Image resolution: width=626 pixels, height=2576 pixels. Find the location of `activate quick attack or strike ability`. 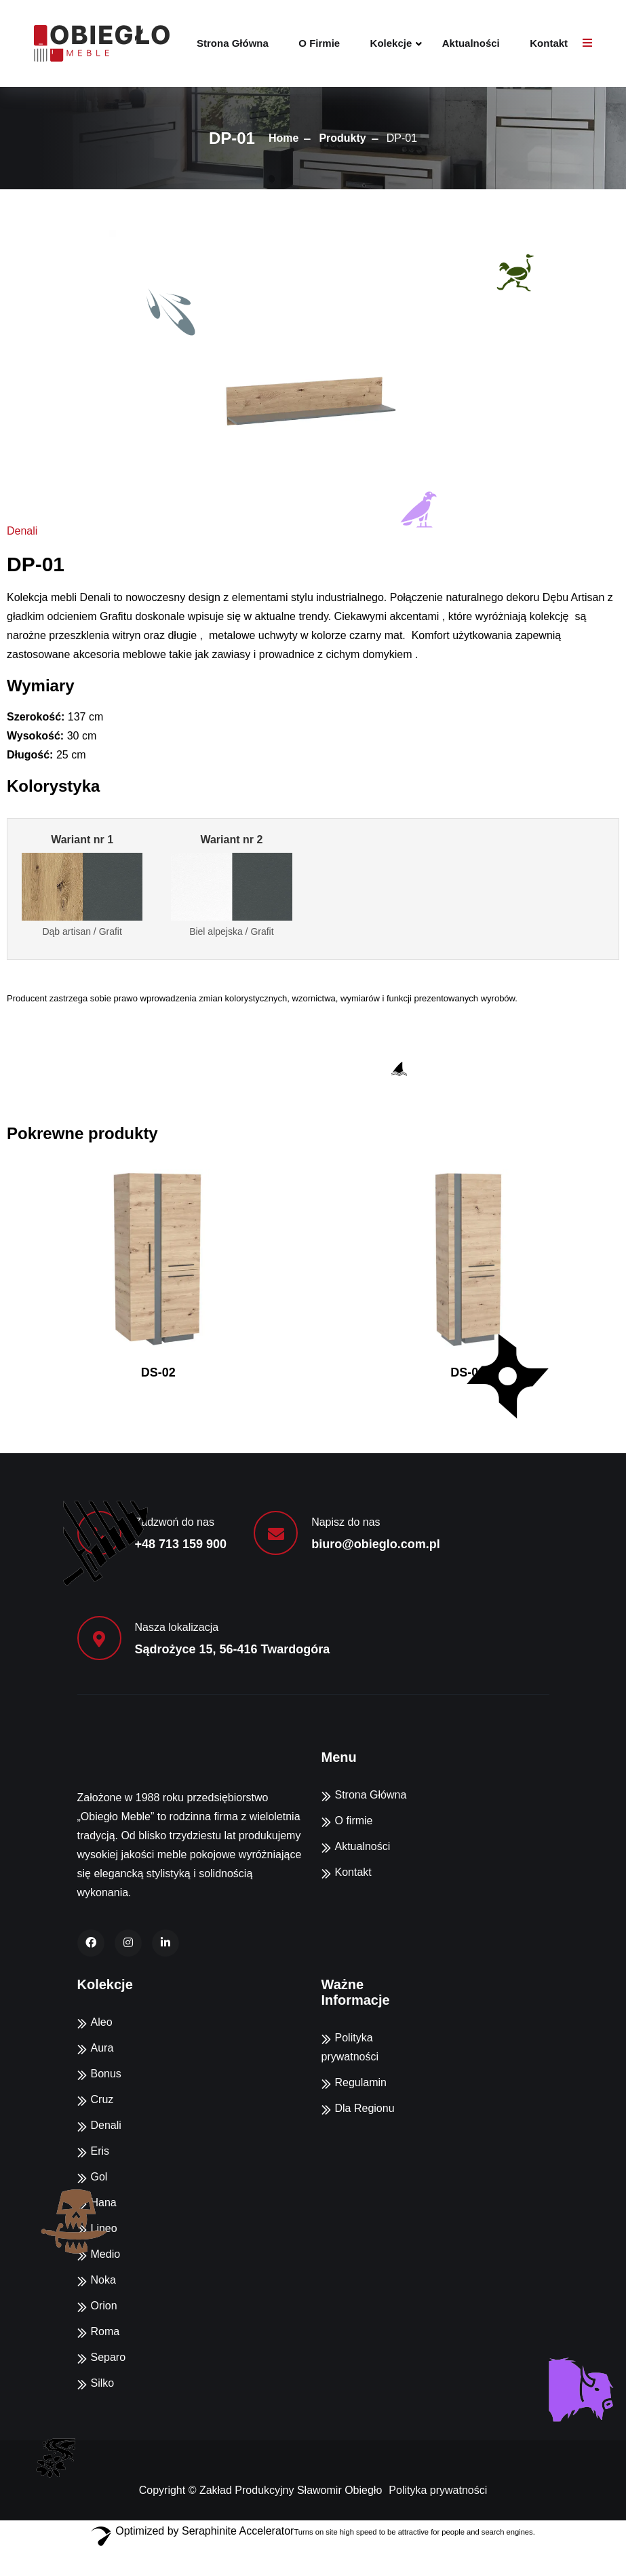

activate quick attack or strike ability is located at coordinates (170, 311).